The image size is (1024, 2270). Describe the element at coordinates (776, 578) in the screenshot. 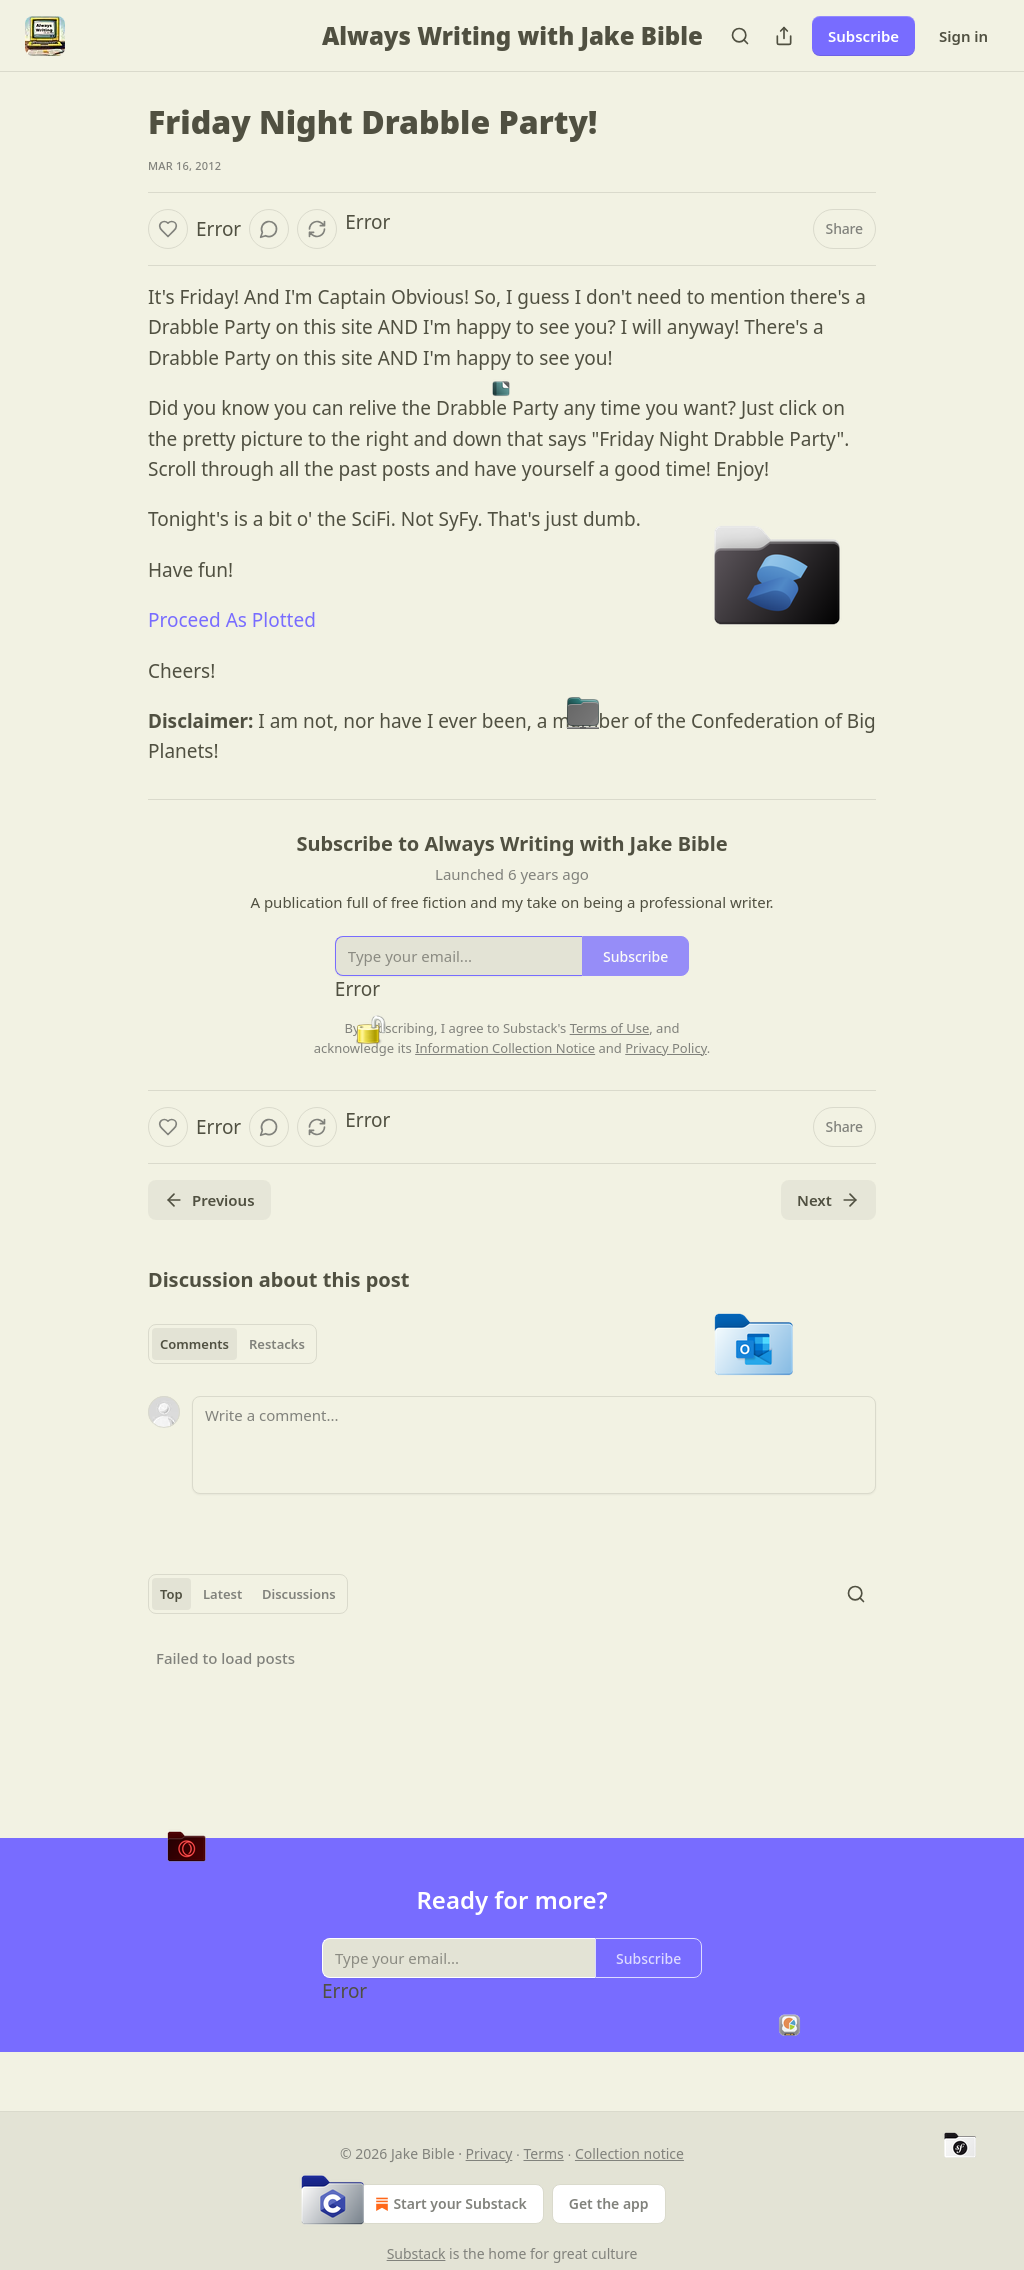

I see `folder containing SolidJS project files` at that location.